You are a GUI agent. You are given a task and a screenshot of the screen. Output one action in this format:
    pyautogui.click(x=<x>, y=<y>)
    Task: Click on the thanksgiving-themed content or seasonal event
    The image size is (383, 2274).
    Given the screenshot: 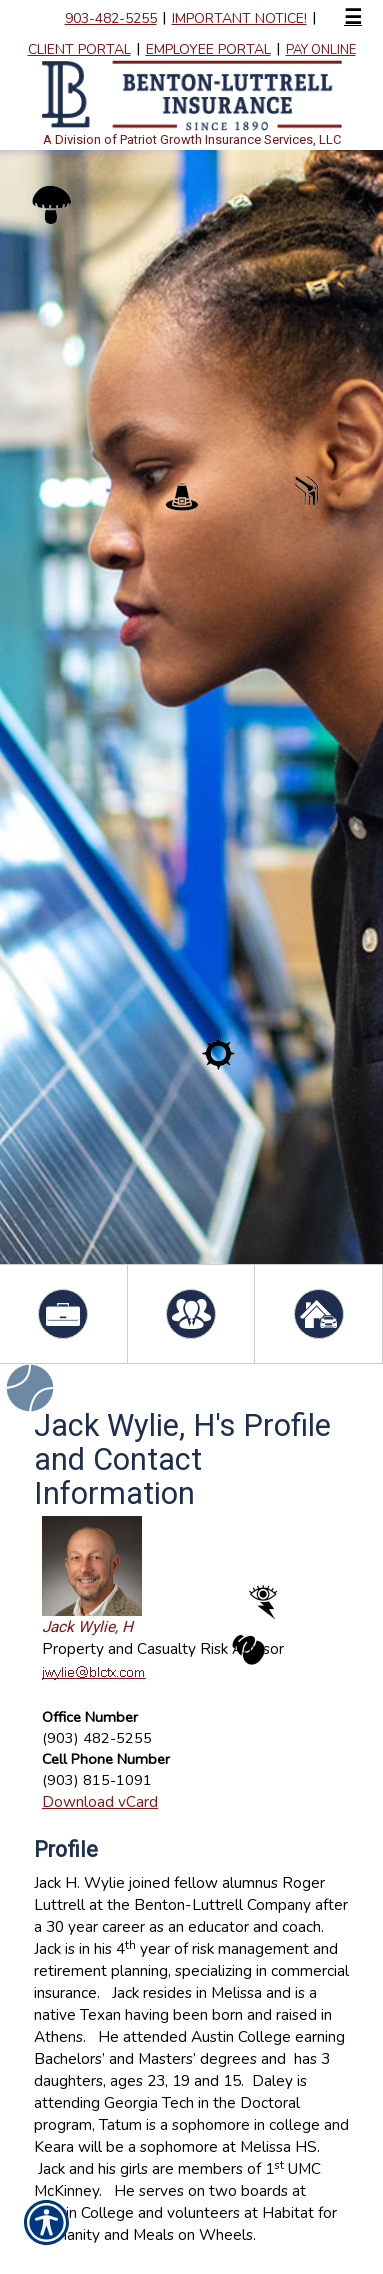 What is the action you would take?
    pyautogui.click(x=182, y=497)
    